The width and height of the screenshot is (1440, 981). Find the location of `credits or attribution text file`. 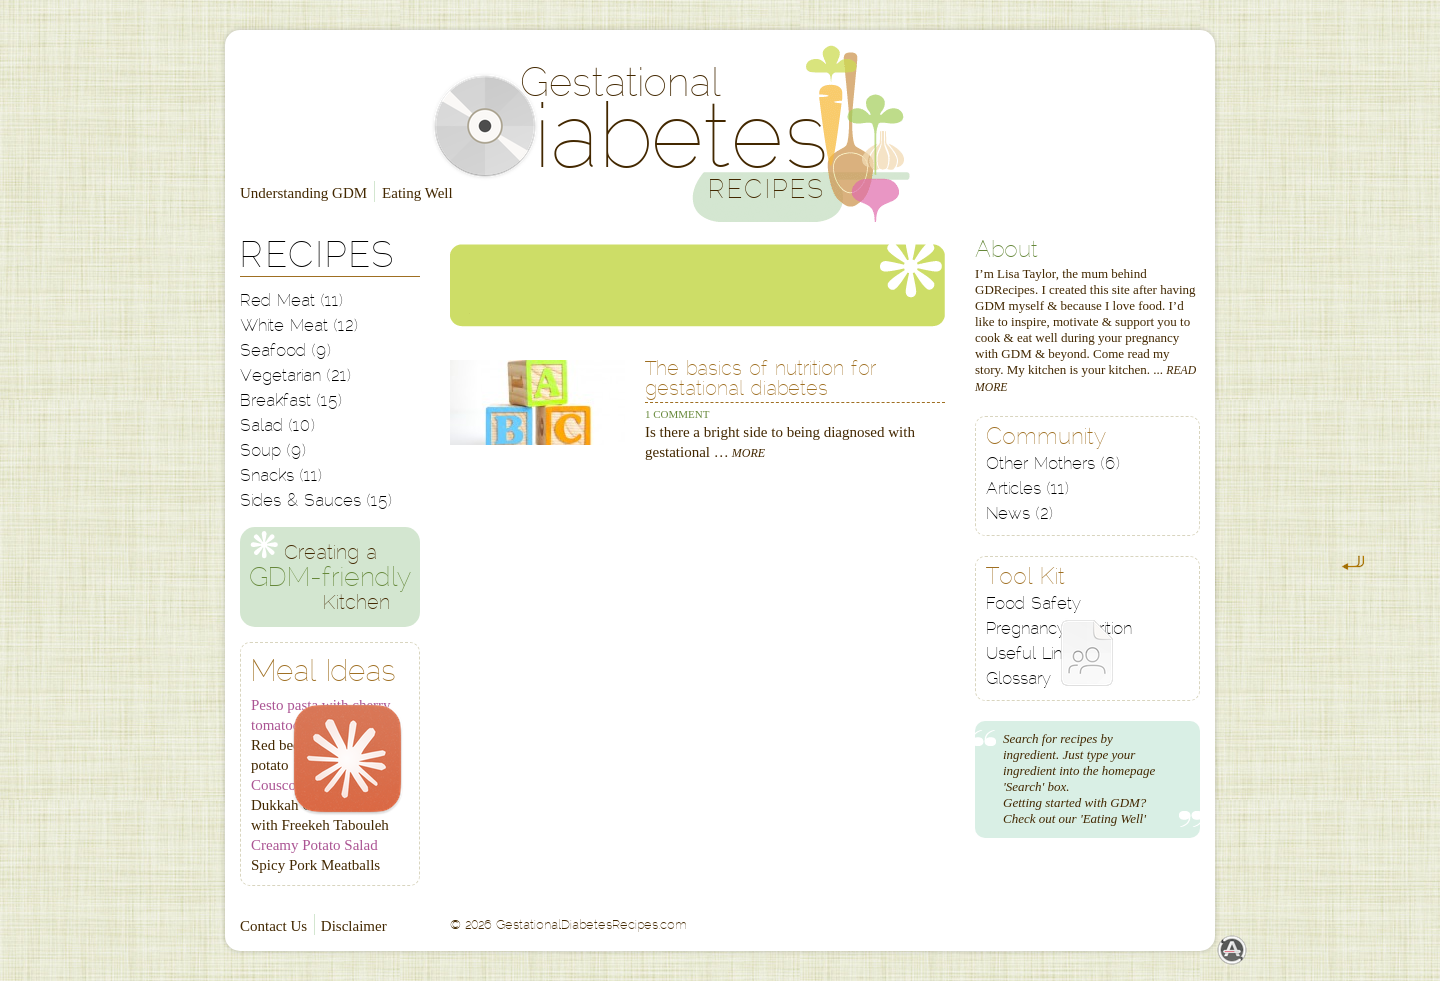

credits or attribution text file is located at coordinates (1087, 653).